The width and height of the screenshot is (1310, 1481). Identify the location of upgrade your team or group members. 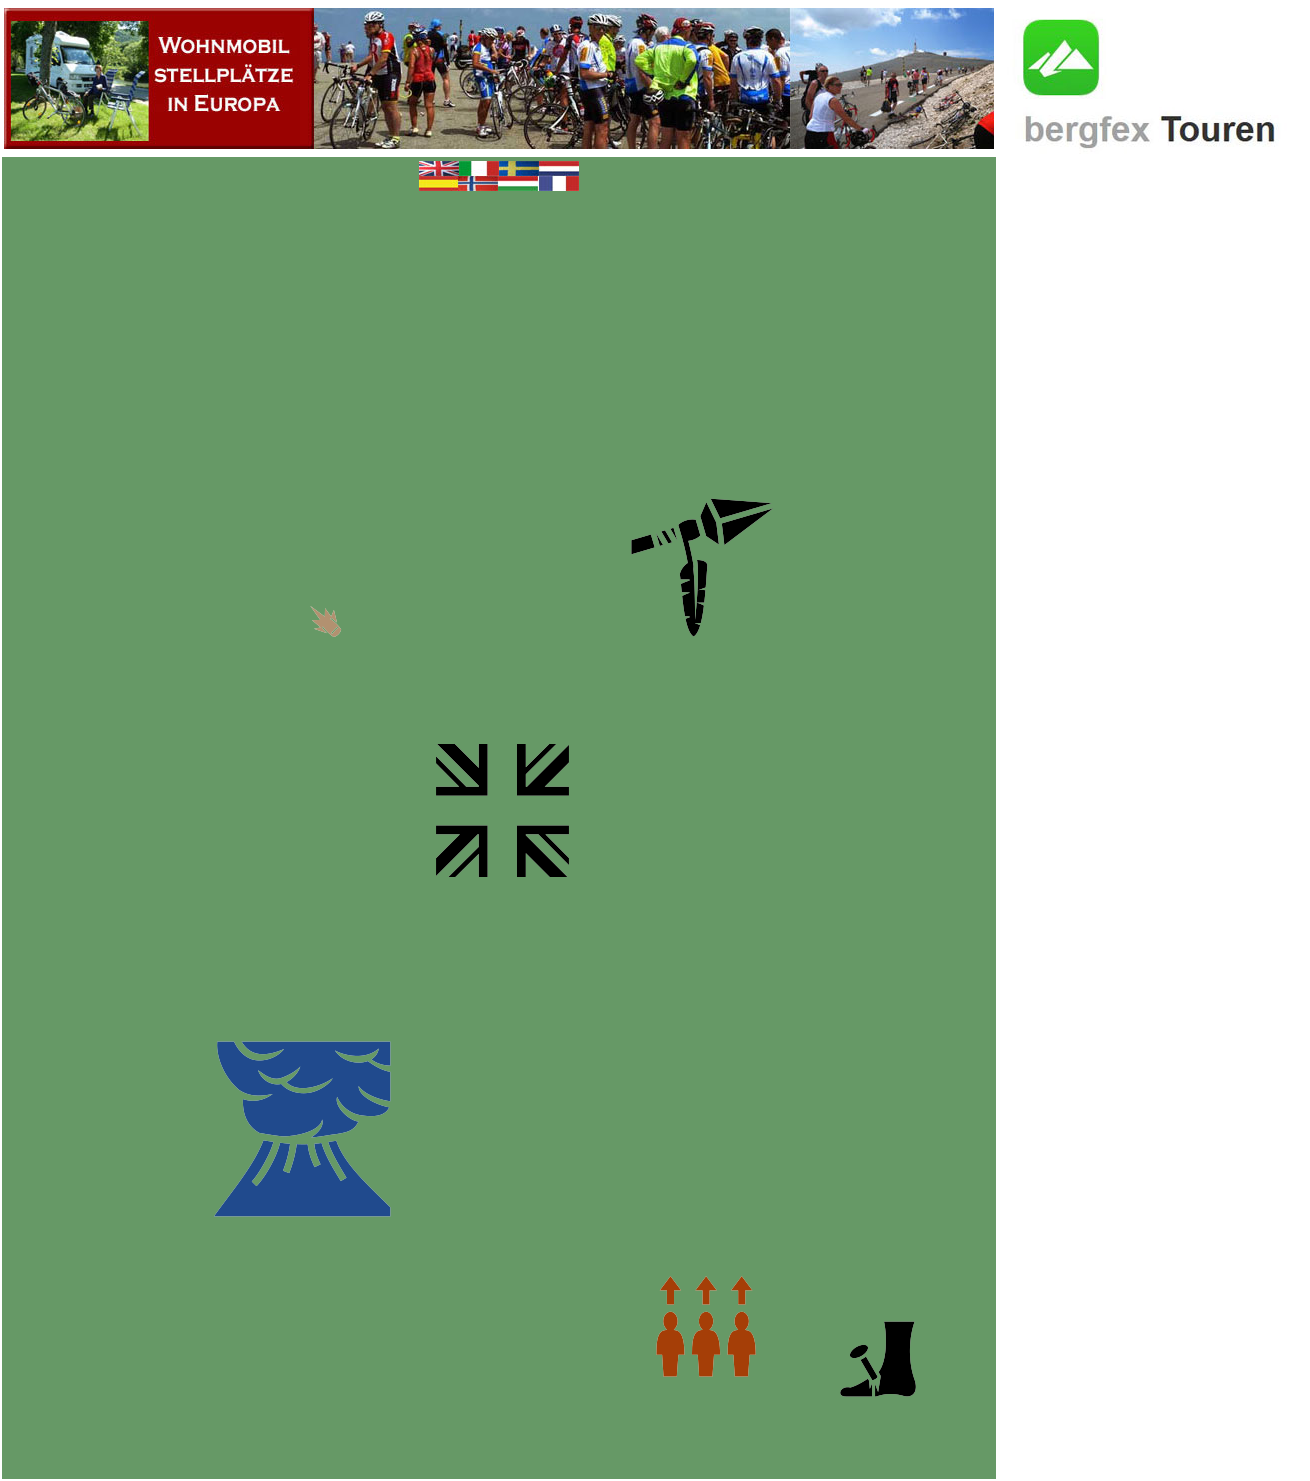
(706, 1326).